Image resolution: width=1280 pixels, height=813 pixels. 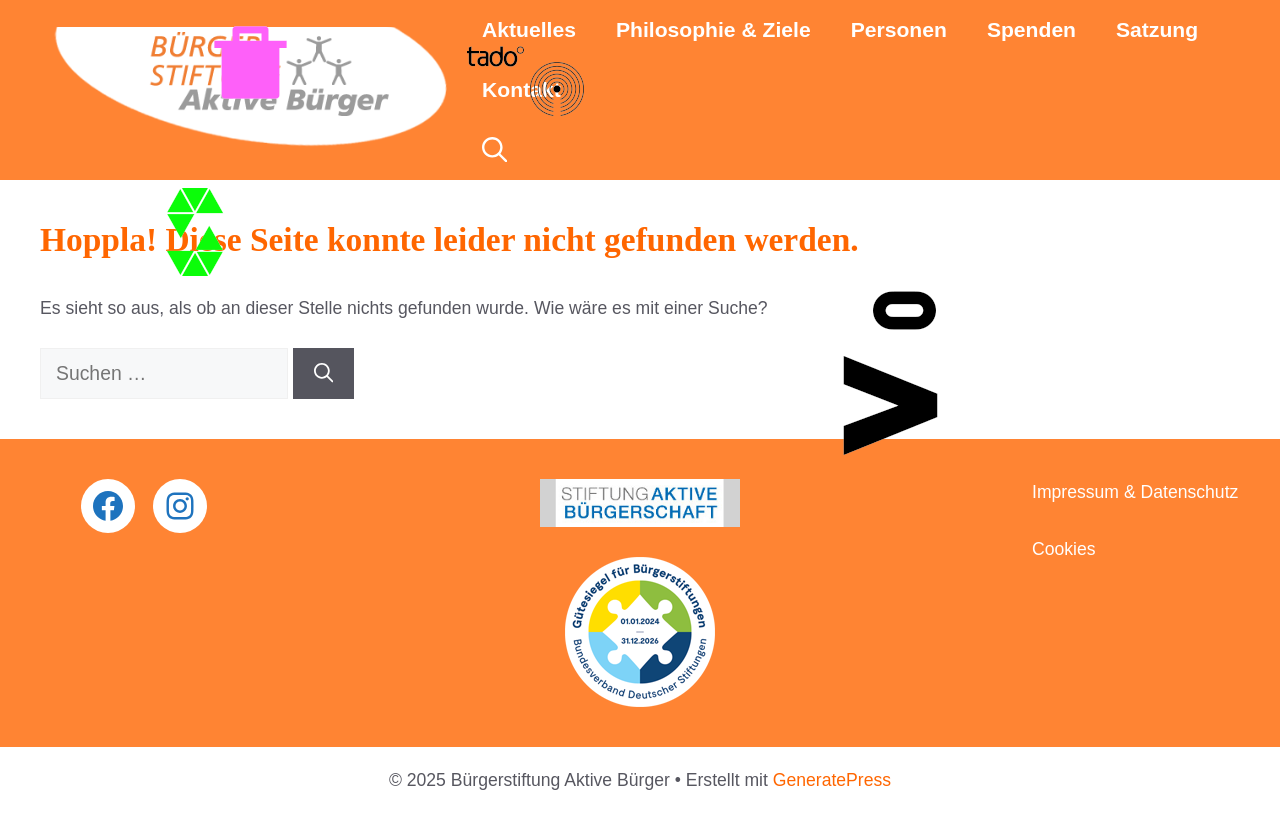 I want to click on tado° smart home app logo, so click(x=495, y=56).